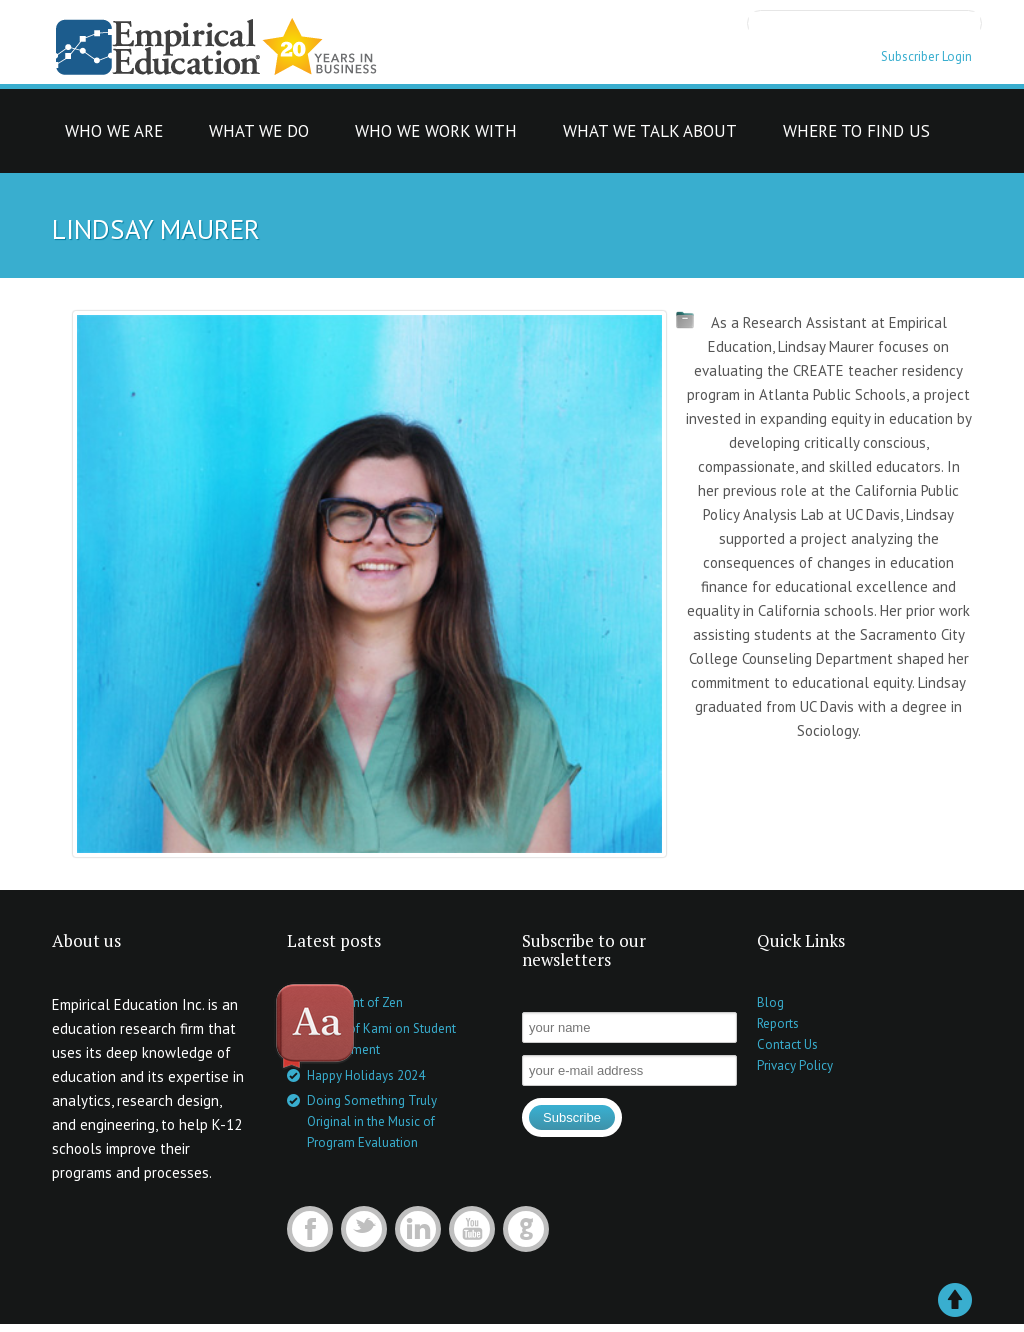 The image size is (1024, 1332). What do you see at coordinates (315, 1023) in the screenshot?
I see `open the dictionary app` at bounding box center [315, 1023].